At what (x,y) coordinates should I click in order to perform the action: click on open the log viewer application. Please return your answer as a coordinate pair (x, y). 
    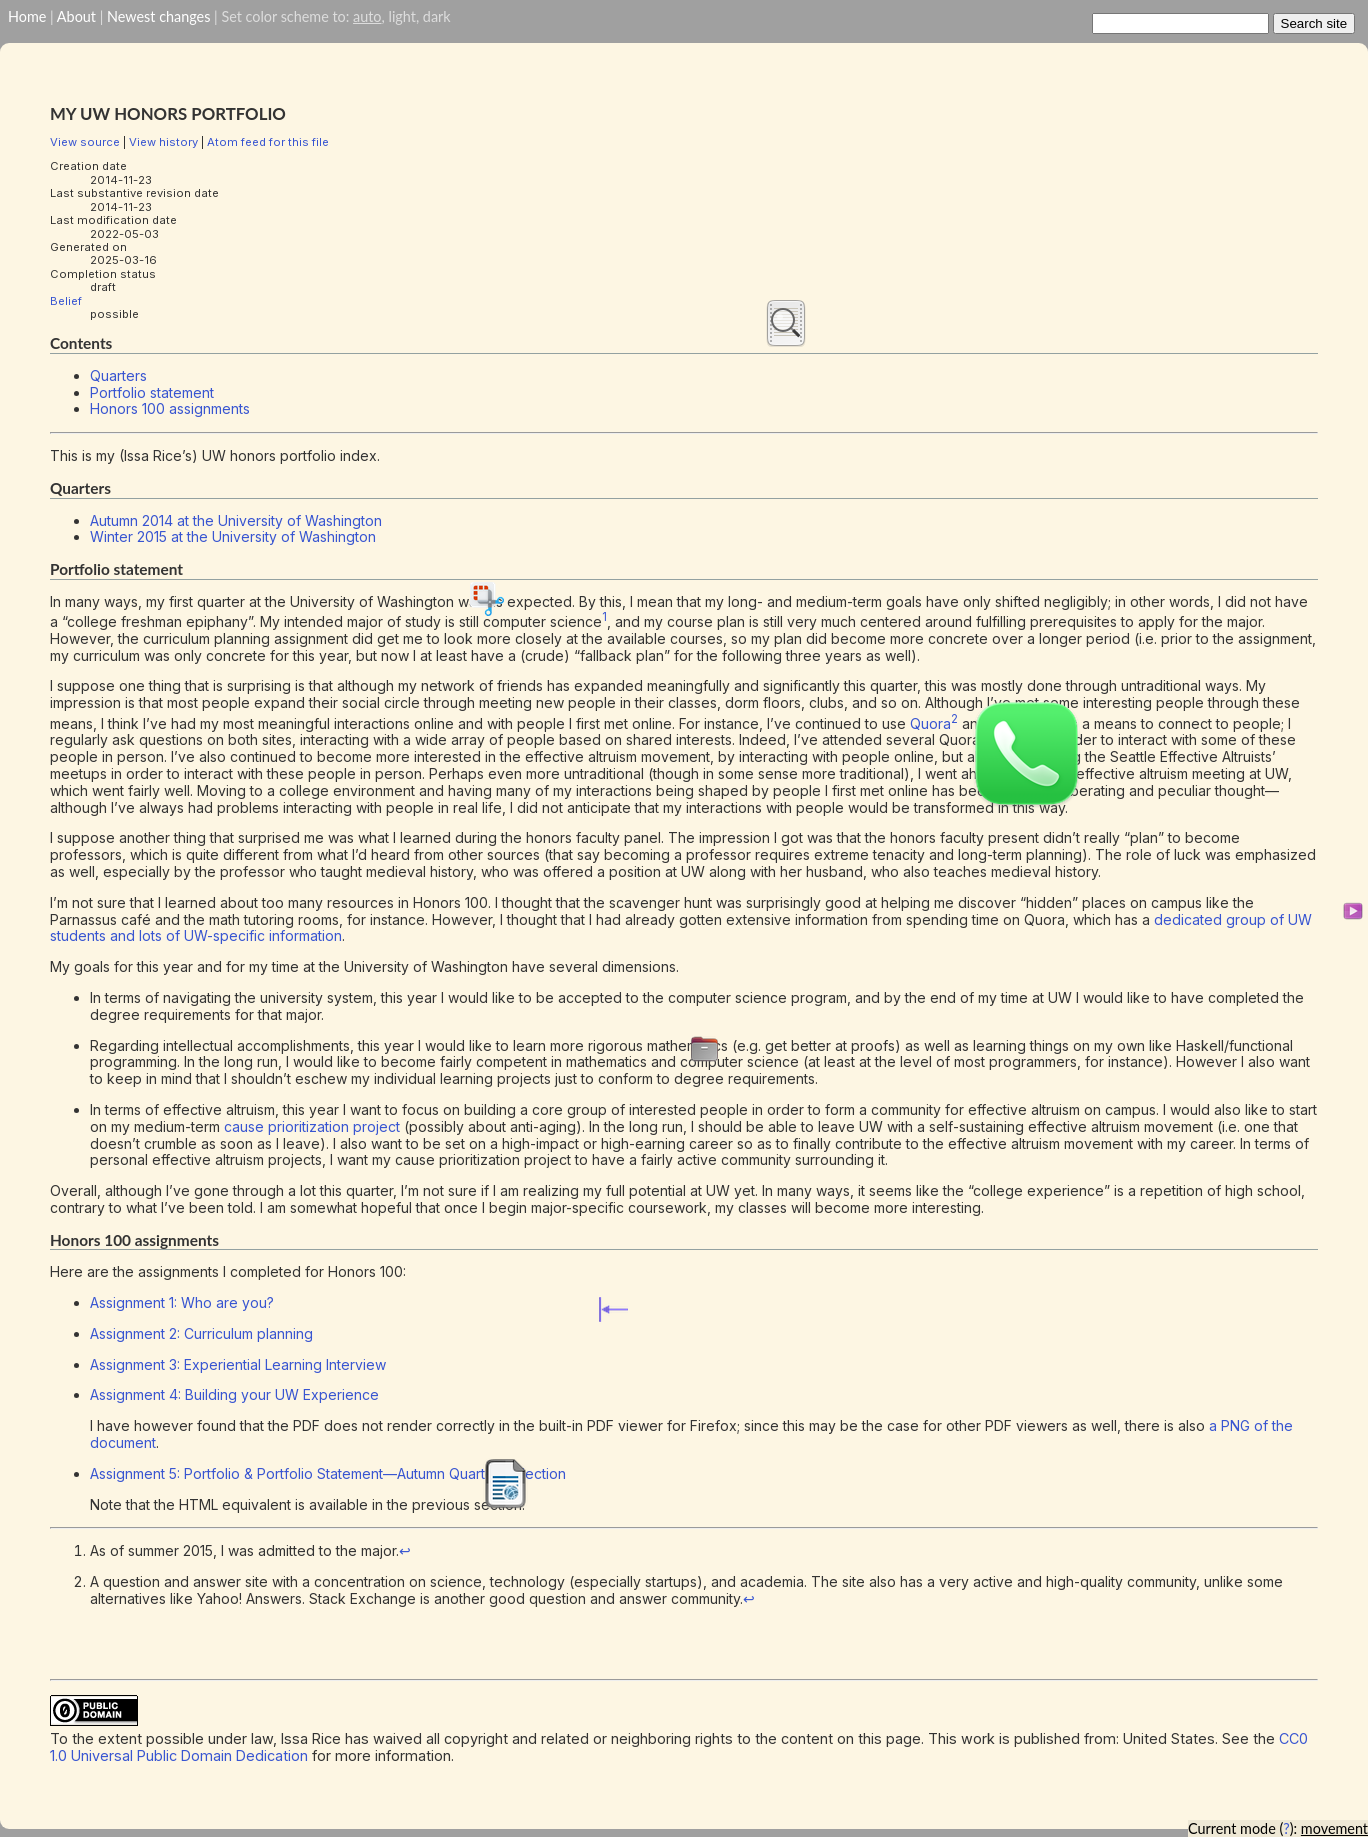
    Looking at the image, I should click on (786, 323).